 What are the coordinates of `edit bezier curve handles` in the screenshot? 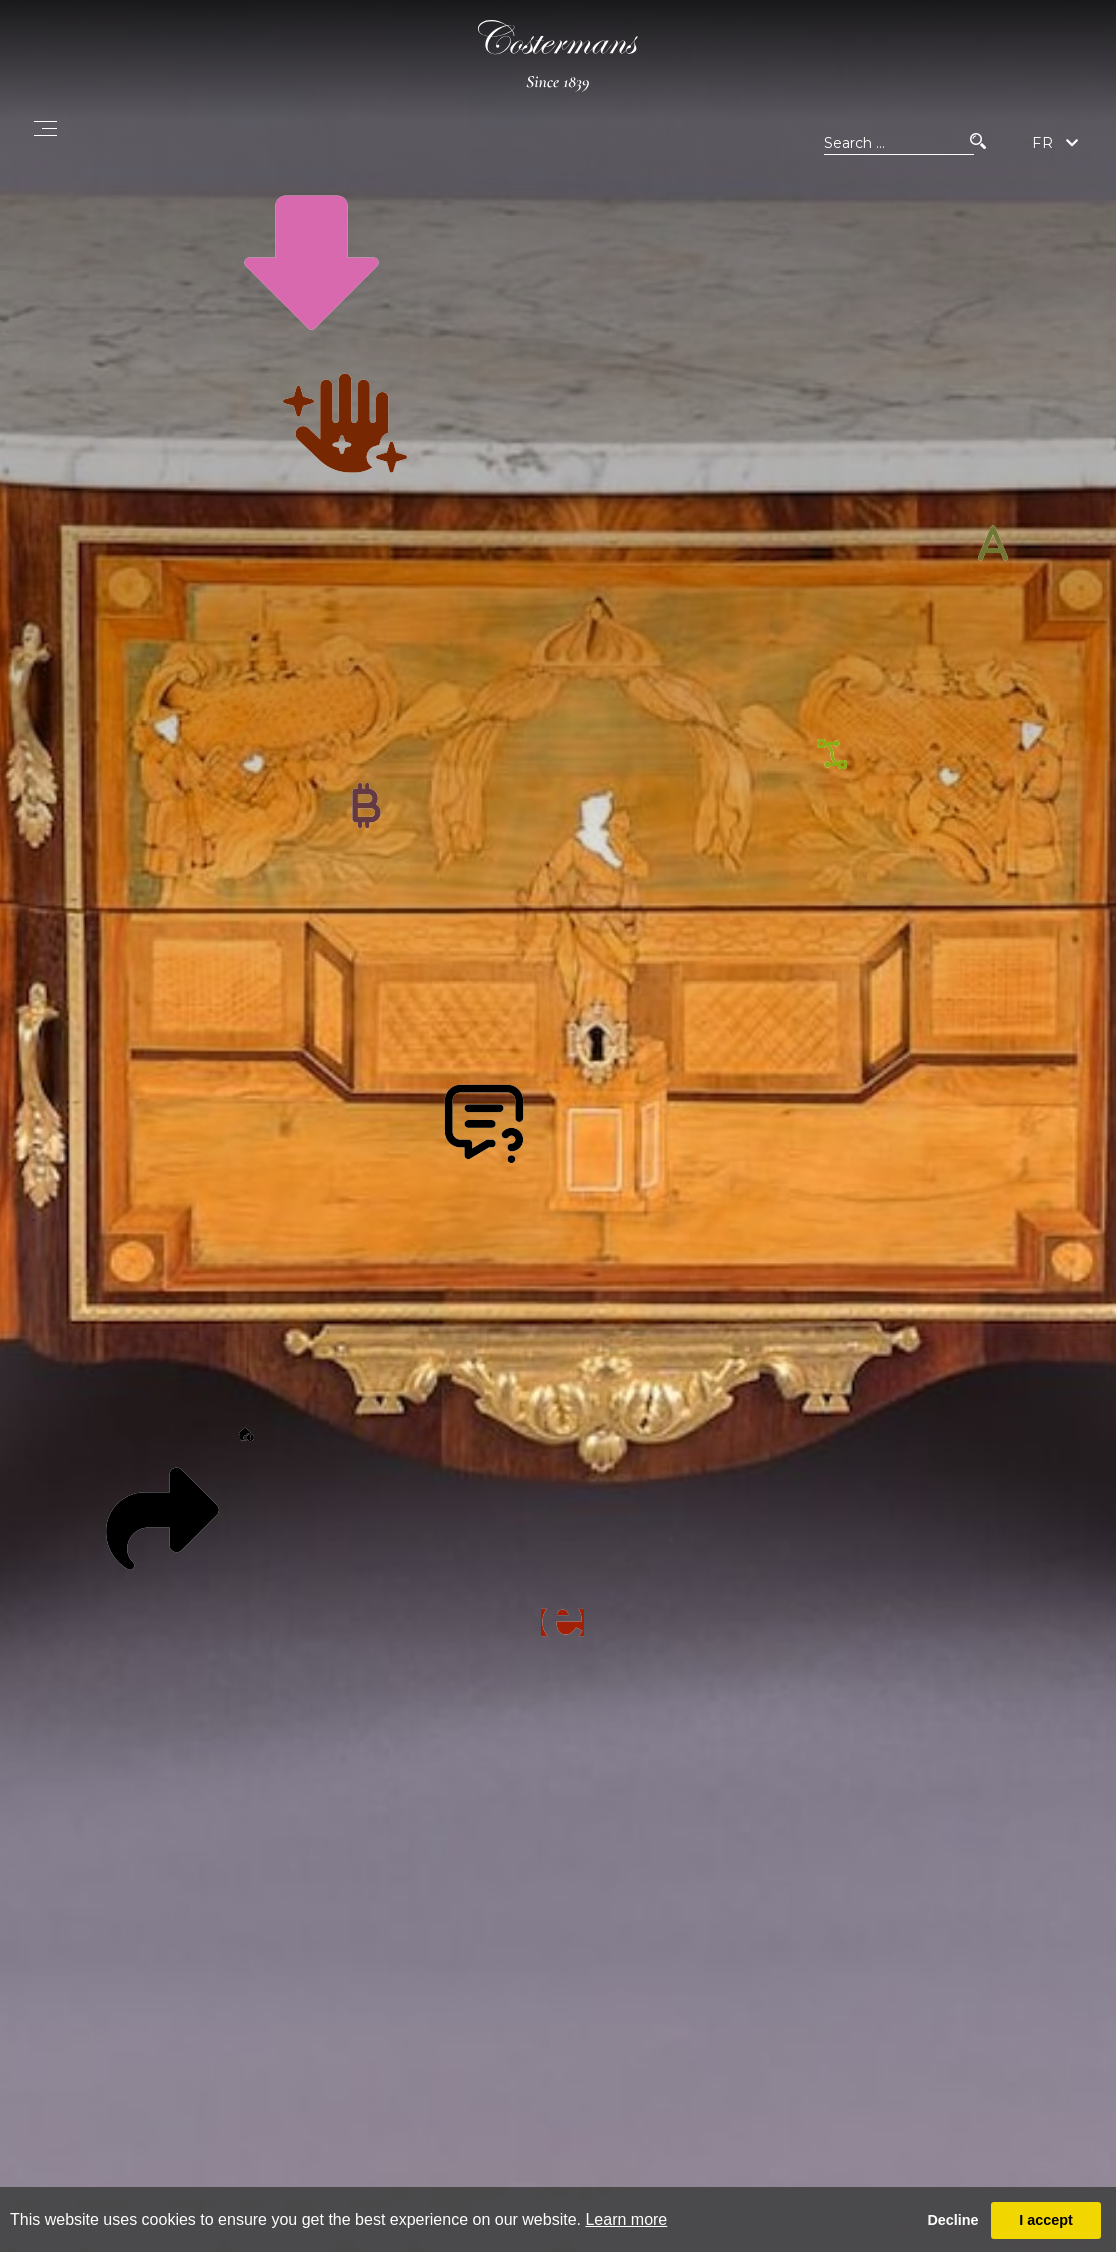 It's located at (832, 754).